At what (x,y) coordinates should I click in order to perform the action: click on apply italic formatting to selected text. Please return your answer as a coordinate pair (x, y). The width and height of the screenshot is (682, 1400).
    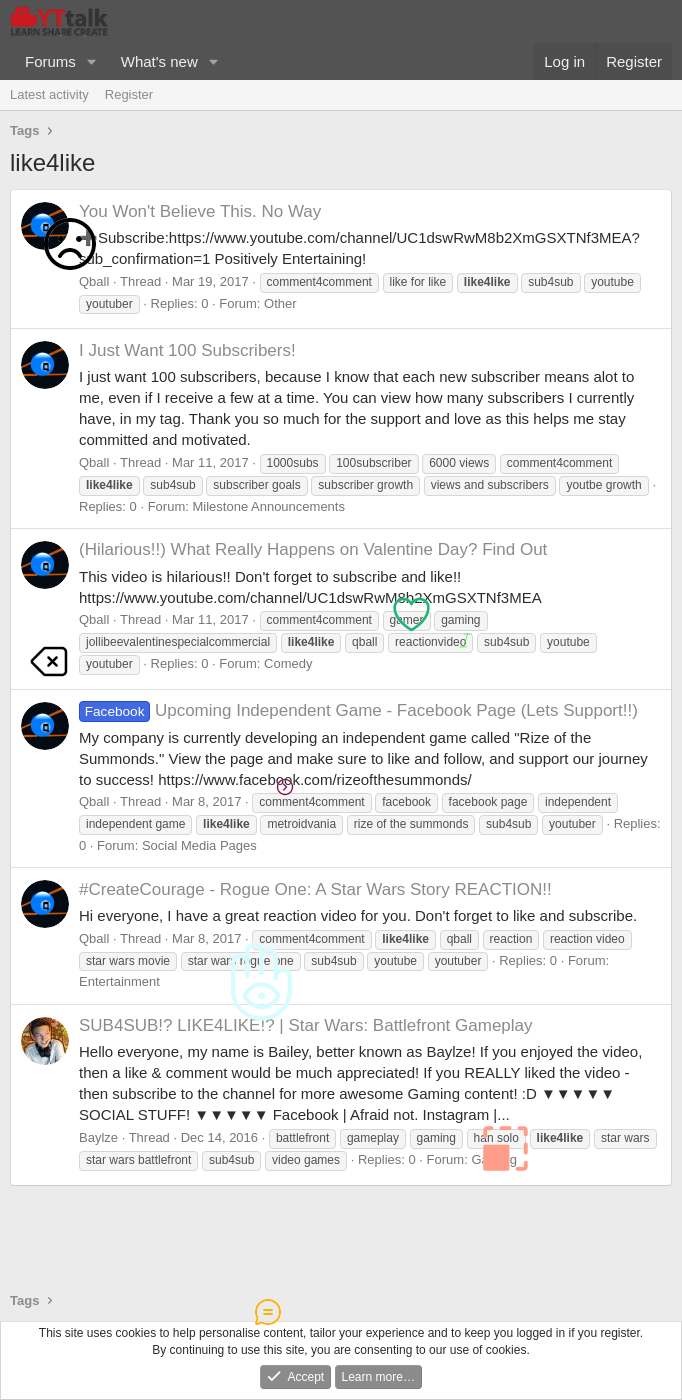
    Looking at the image, I should click on (465, 640).